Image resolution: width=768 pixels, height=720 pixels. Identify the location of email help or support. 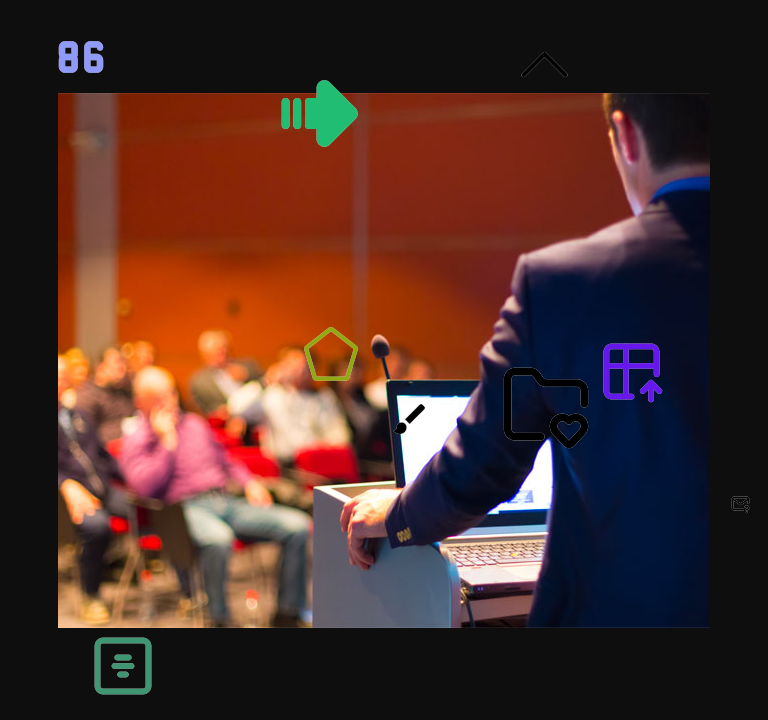
(740, 503).